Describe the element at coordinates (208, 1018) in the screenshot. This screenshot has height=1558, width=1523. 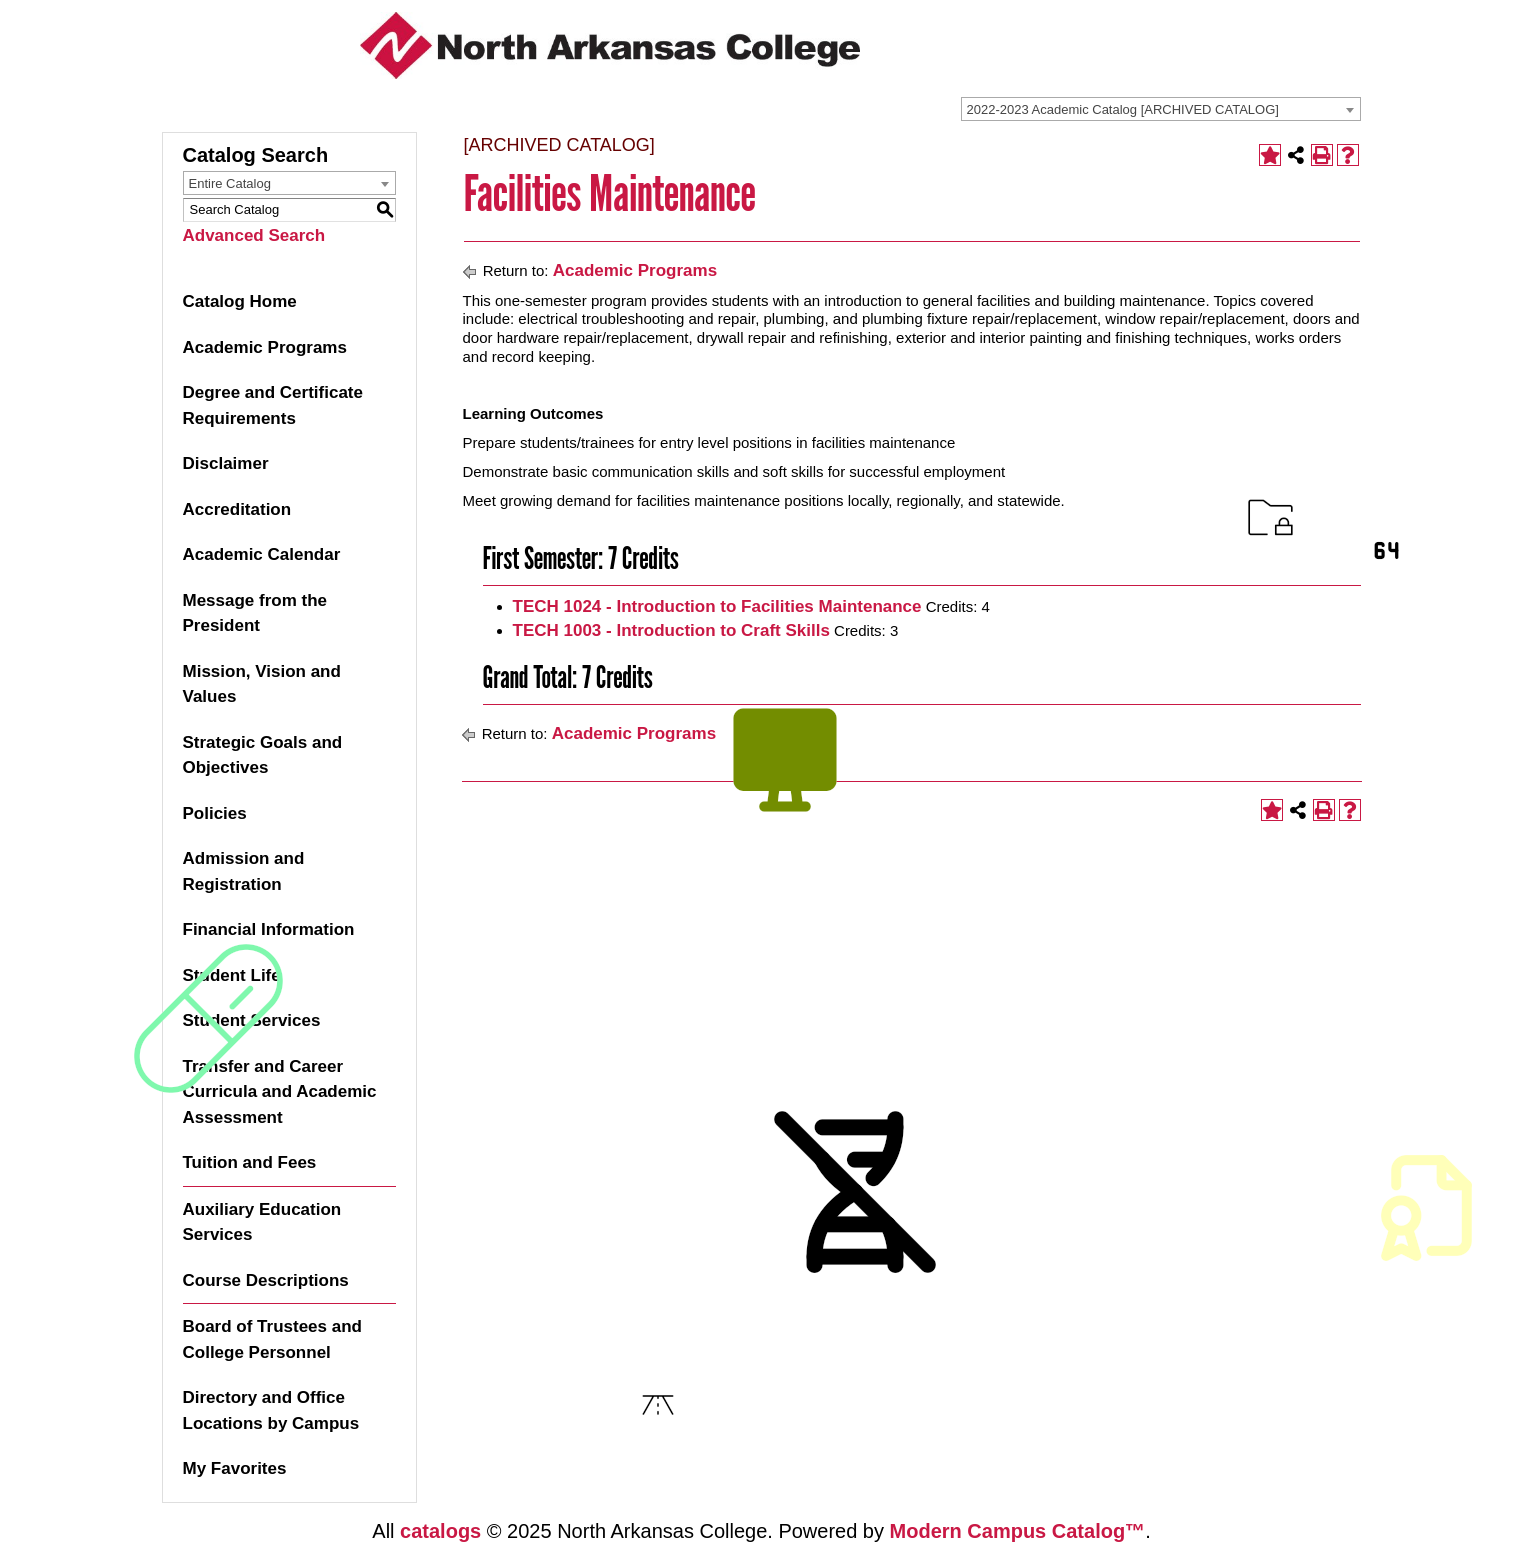
I see `access medication reminders or health tracking` at that location.